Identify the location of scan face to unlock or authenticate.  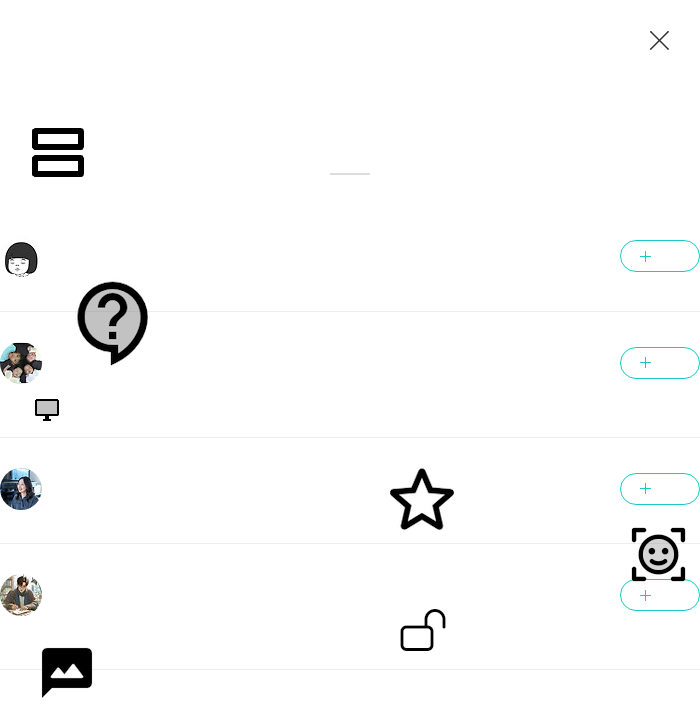
(658, 554).